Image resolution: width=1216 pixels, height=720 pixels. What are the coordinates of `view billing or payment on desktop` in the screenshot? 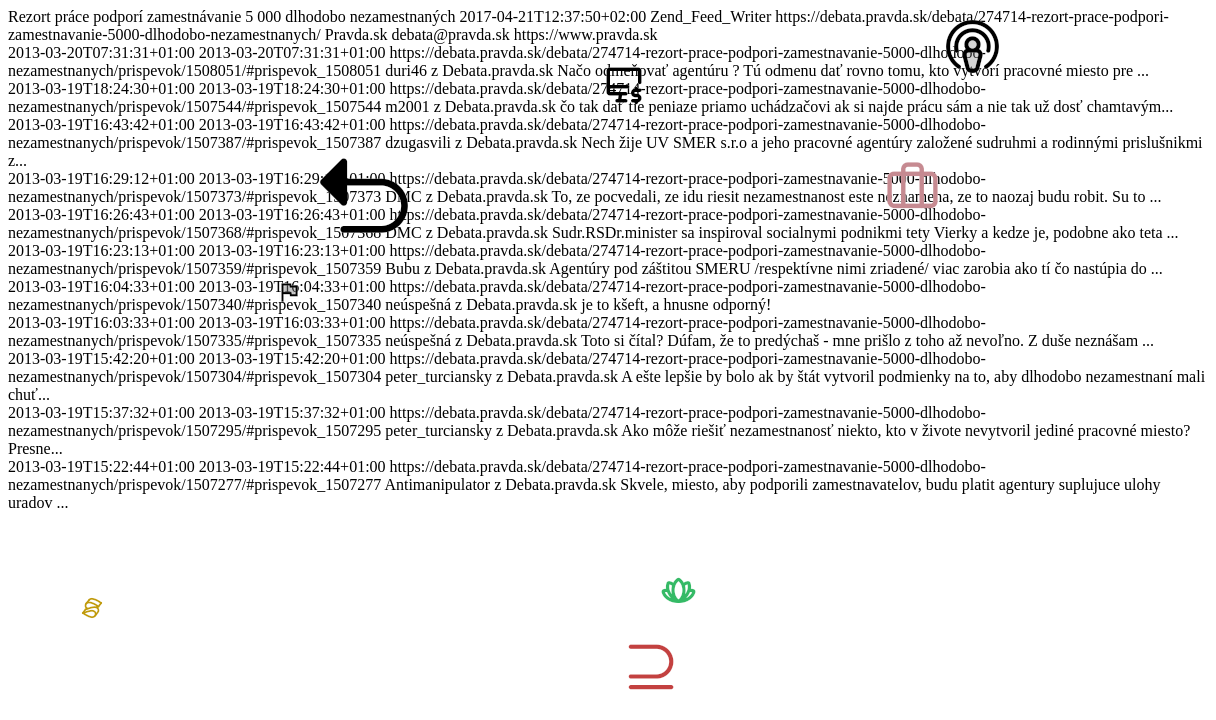 It's located at (624, 85).